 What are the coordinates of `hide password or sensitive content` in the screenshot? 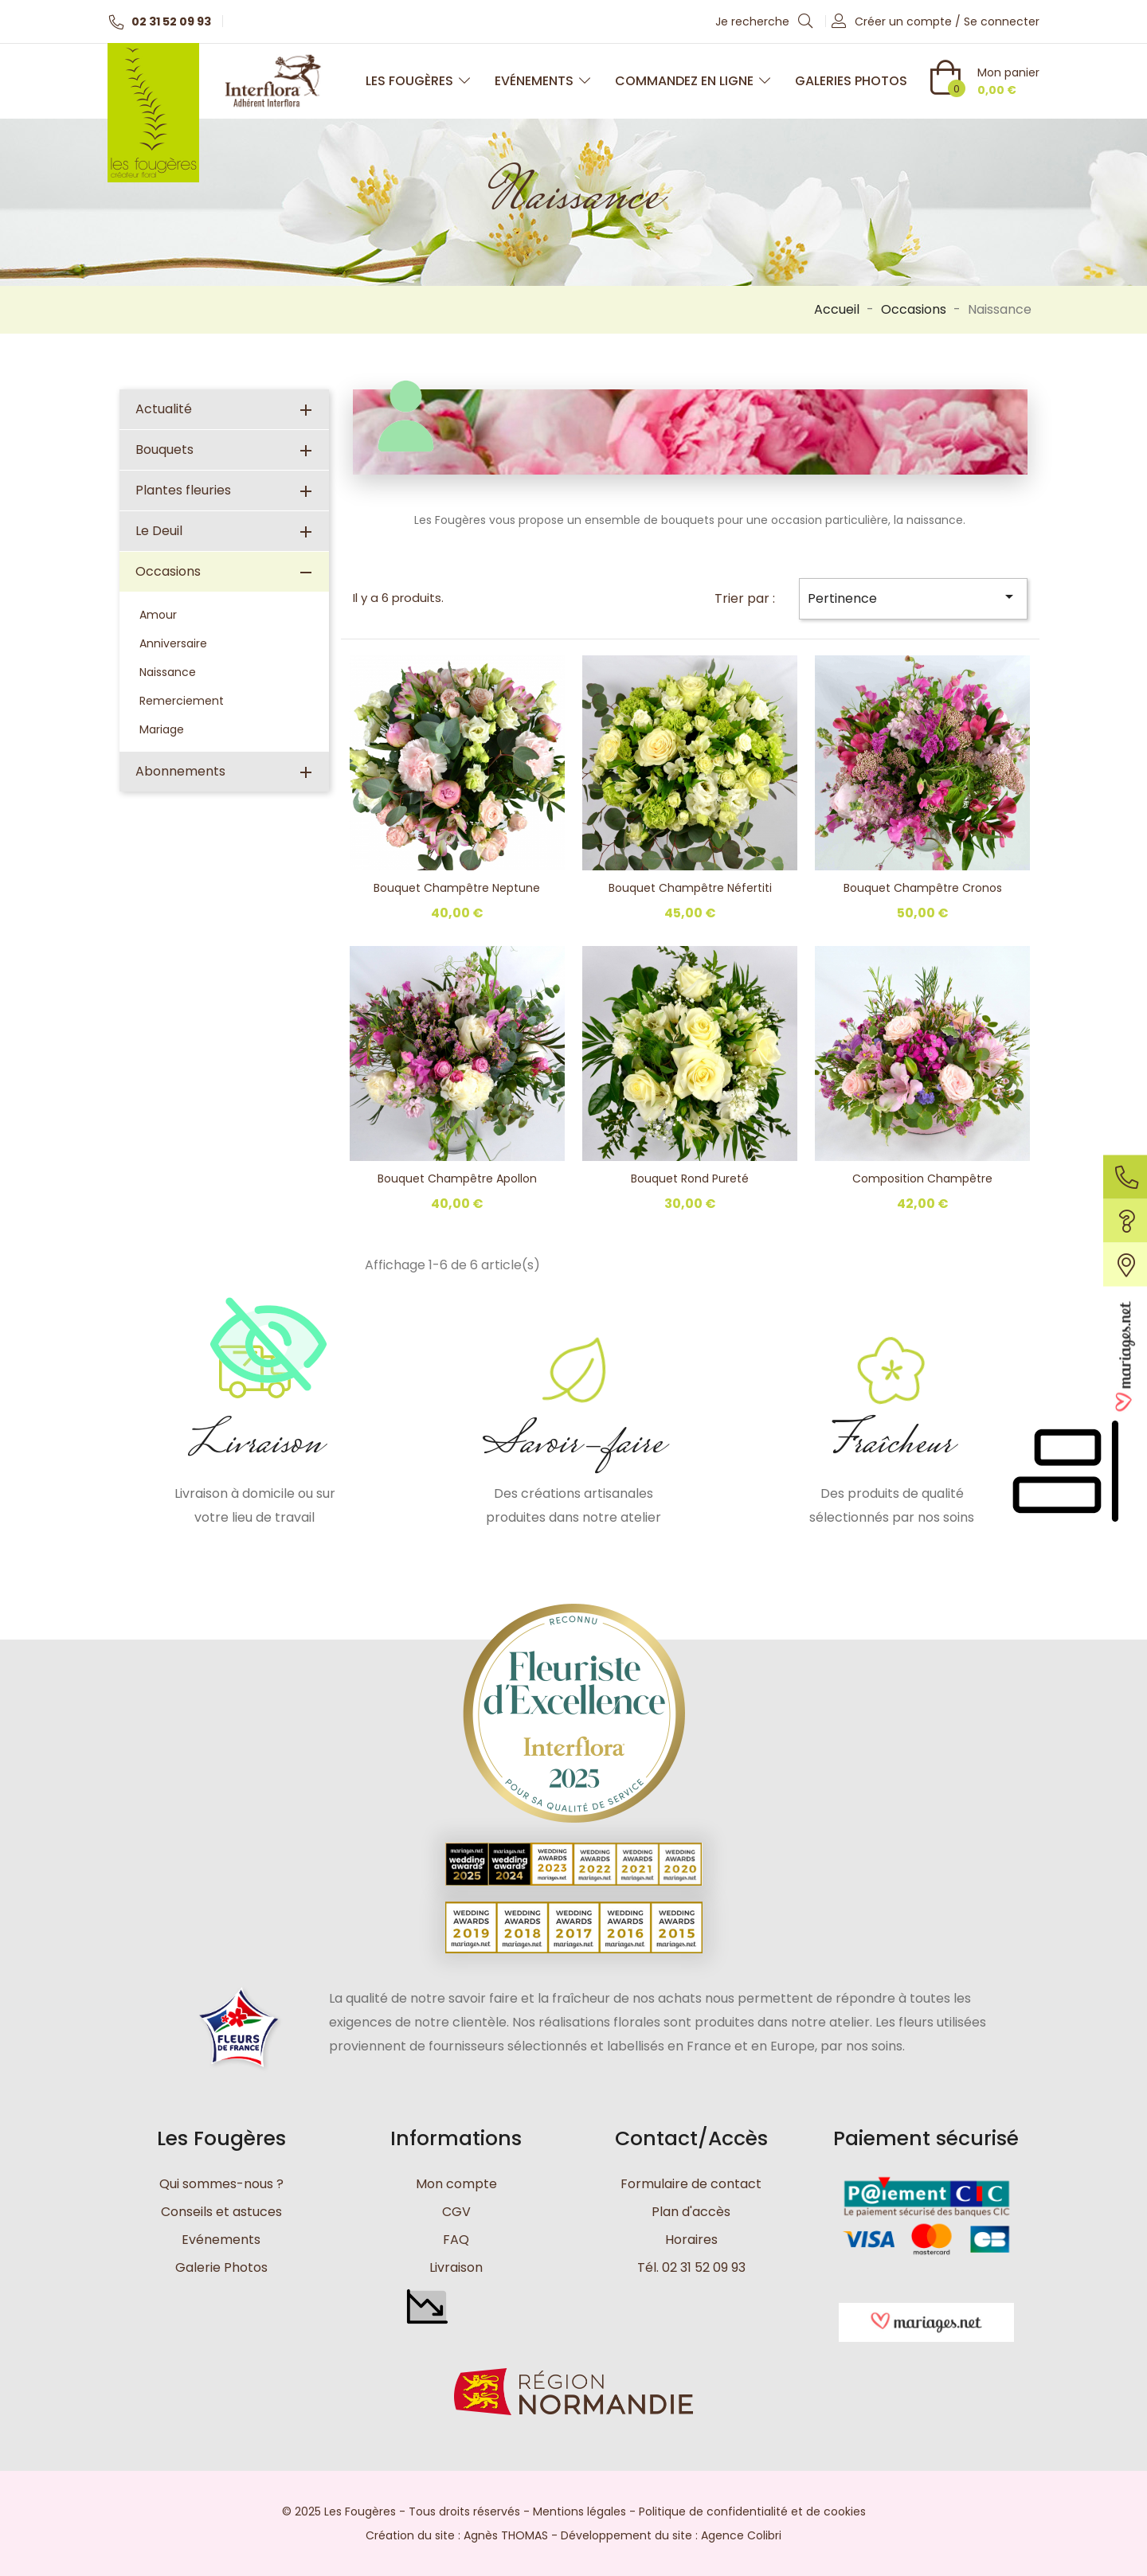 It's located at (268, 1344).